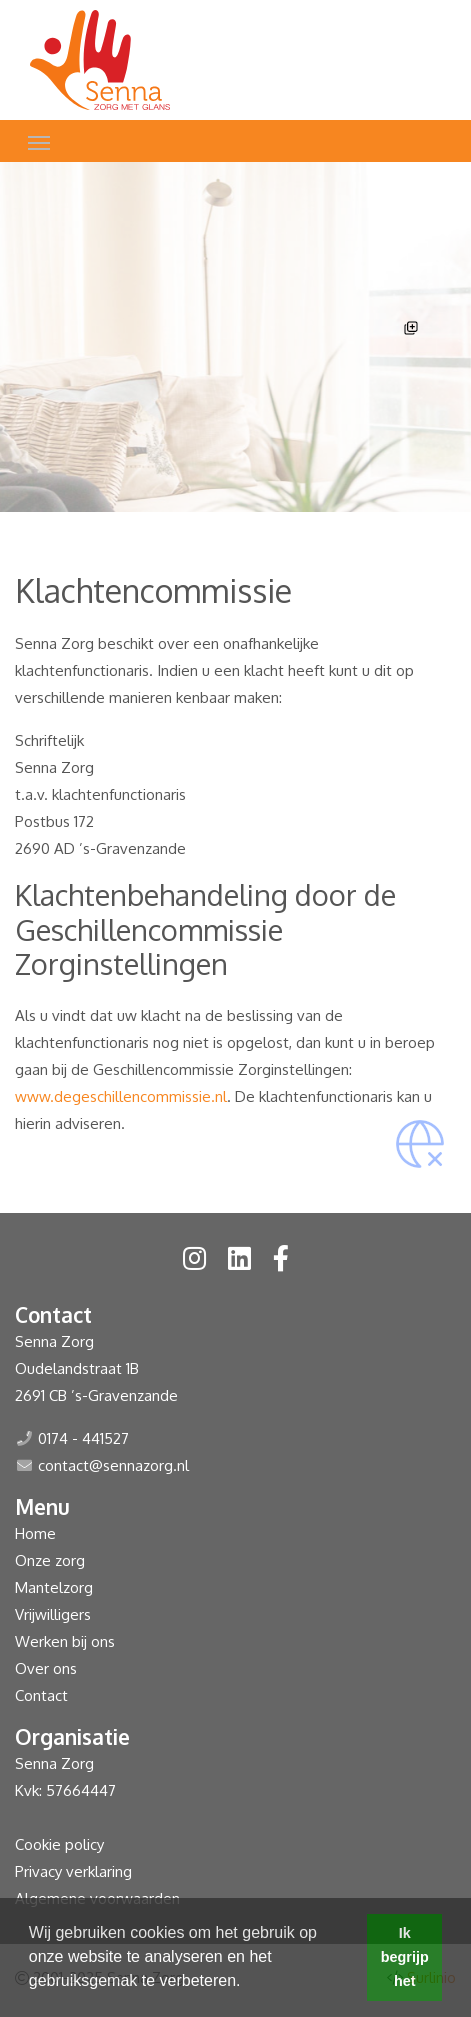 The height and width of the screenshot is (2017, 471). What do you see at coordinates (411, 328) in the screenshot?
I see `add a new item to your library` at bounding box center [411, 328].